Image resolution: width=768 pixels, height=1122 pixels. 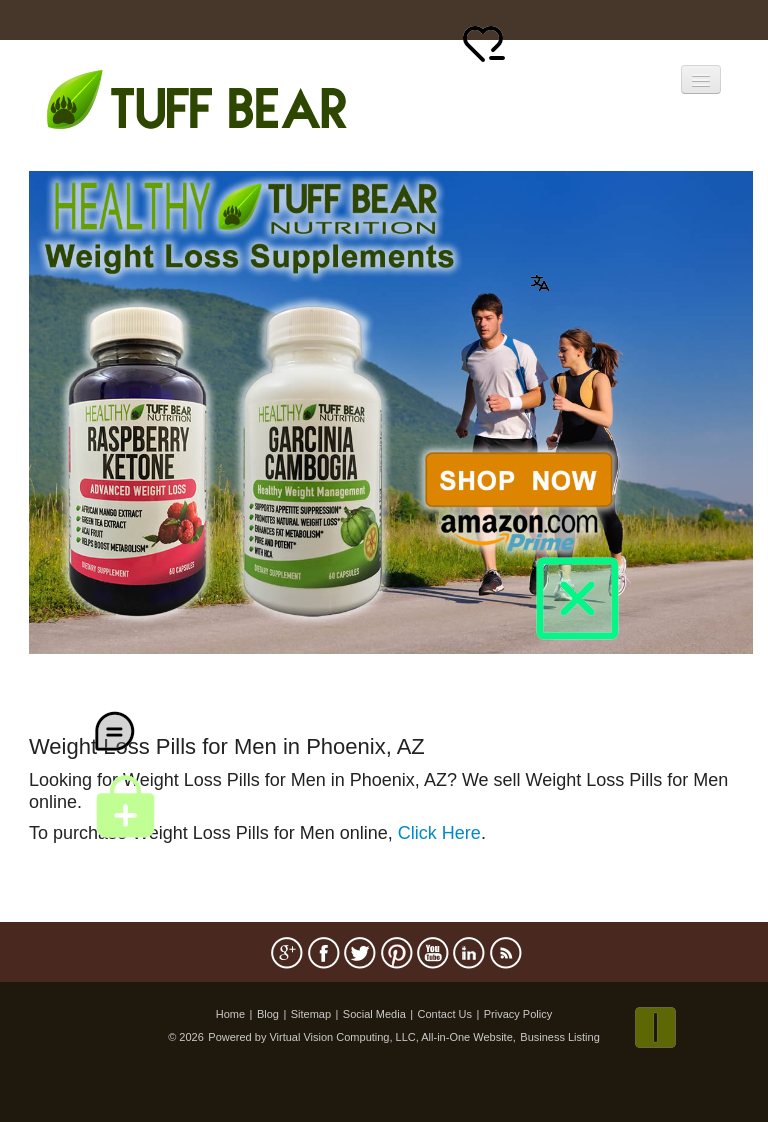 I want to click on close or dismiss a dialog box, so click(x=577, y=598).